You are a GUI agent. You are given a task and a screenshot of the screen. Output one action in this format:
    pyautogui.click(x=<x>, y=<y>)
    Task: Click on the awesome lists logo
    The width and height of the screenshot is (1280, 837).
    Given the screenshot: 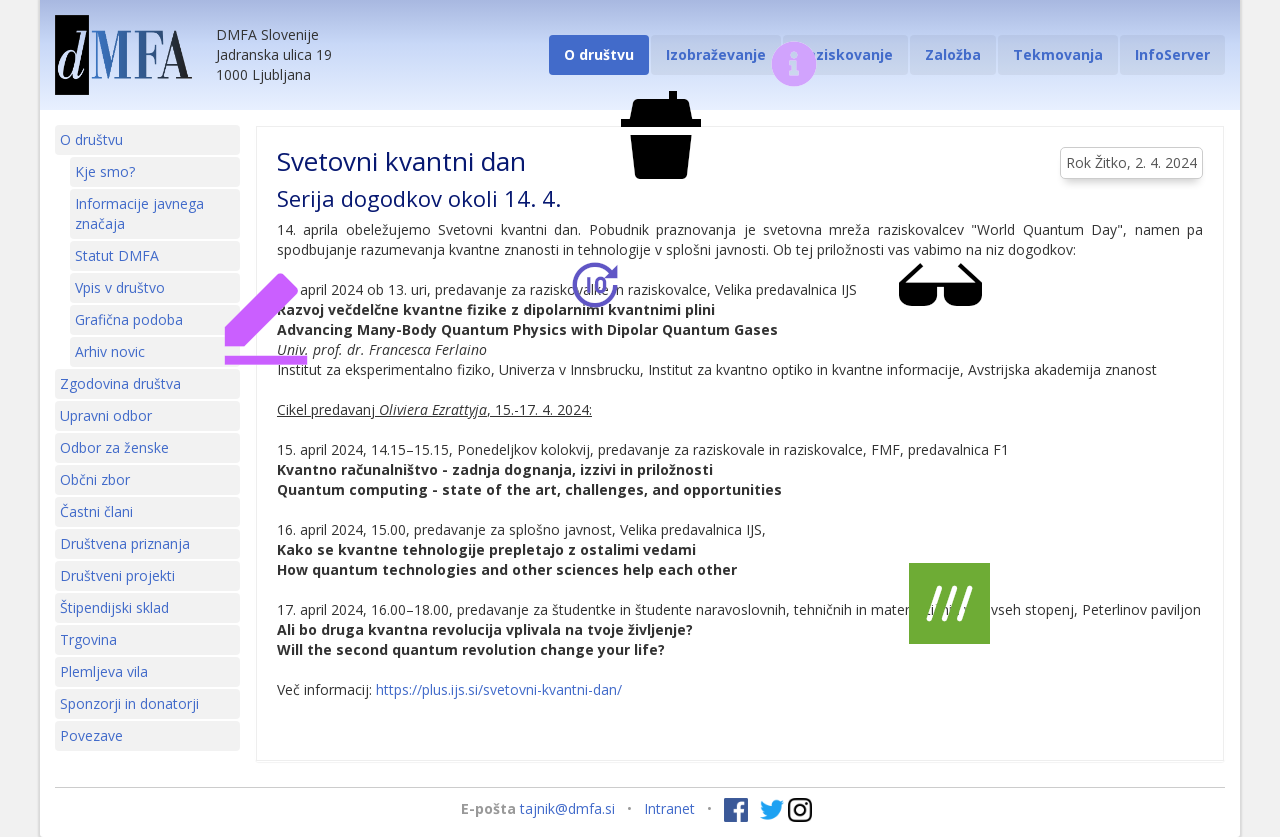 What is the action you would take?
    pyautogui.click(x=940, y=284)
    